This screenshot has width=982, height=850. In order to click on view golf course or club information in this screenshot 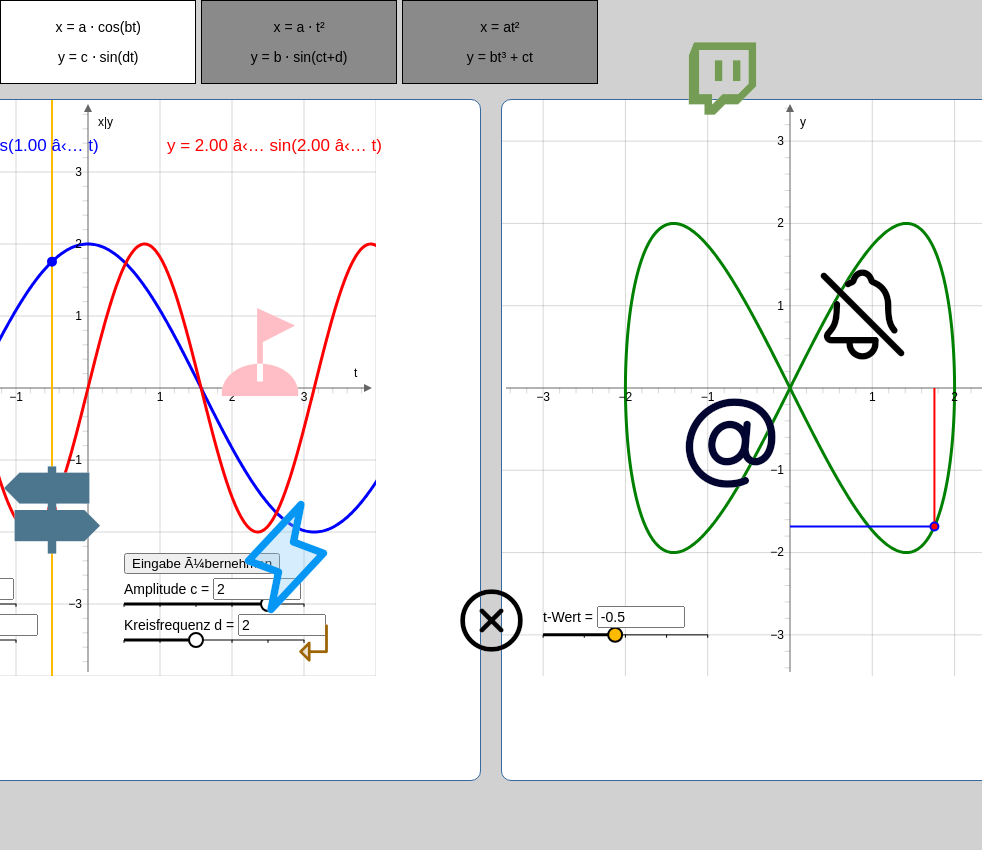, I will do `click(260, 352)`.